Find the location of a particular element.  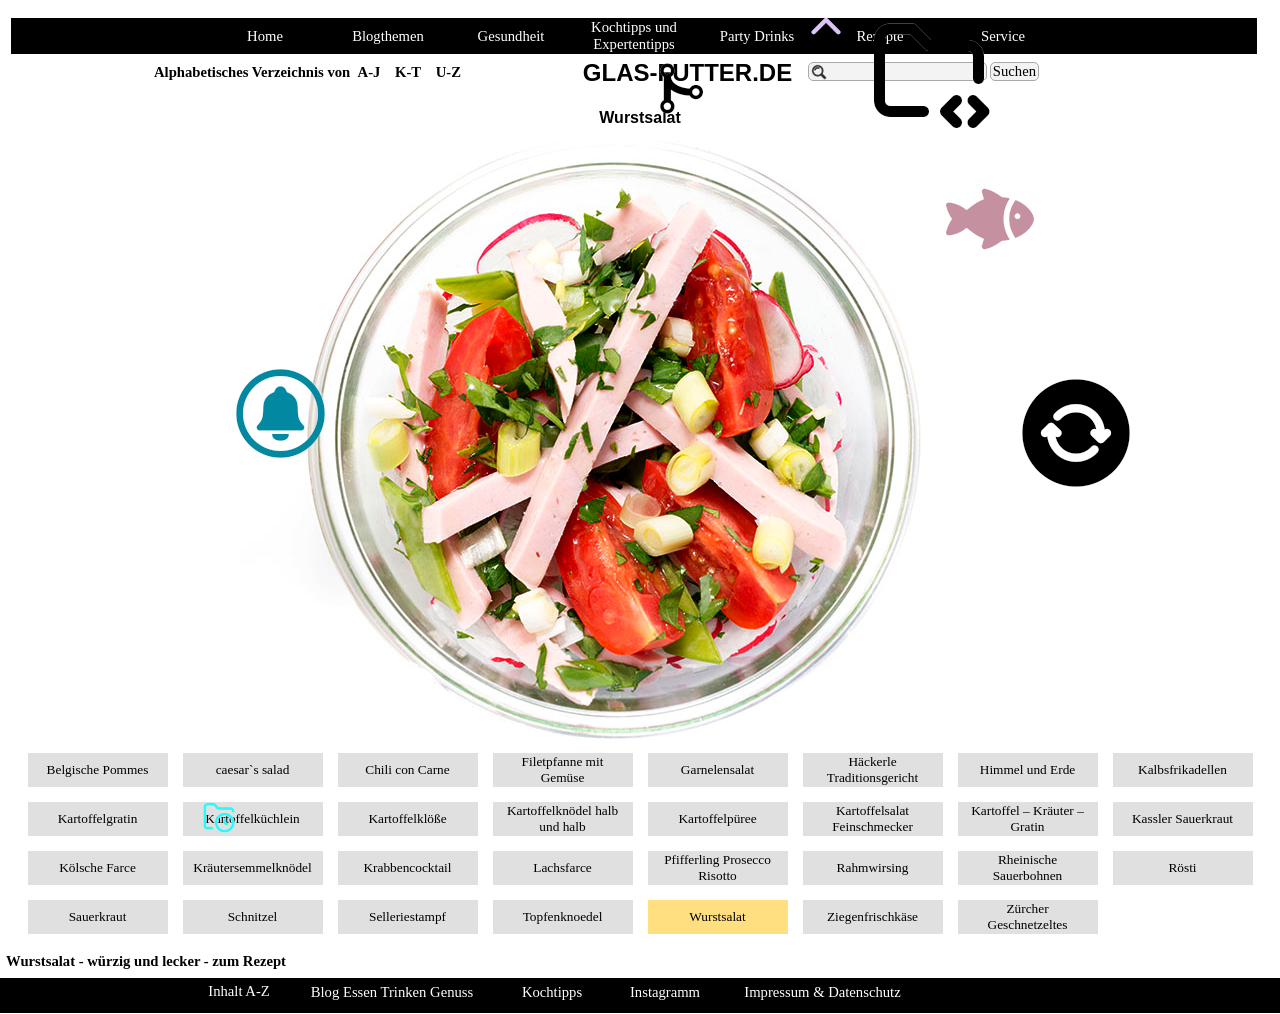

access notification settings is located at coordinates (280, 413).